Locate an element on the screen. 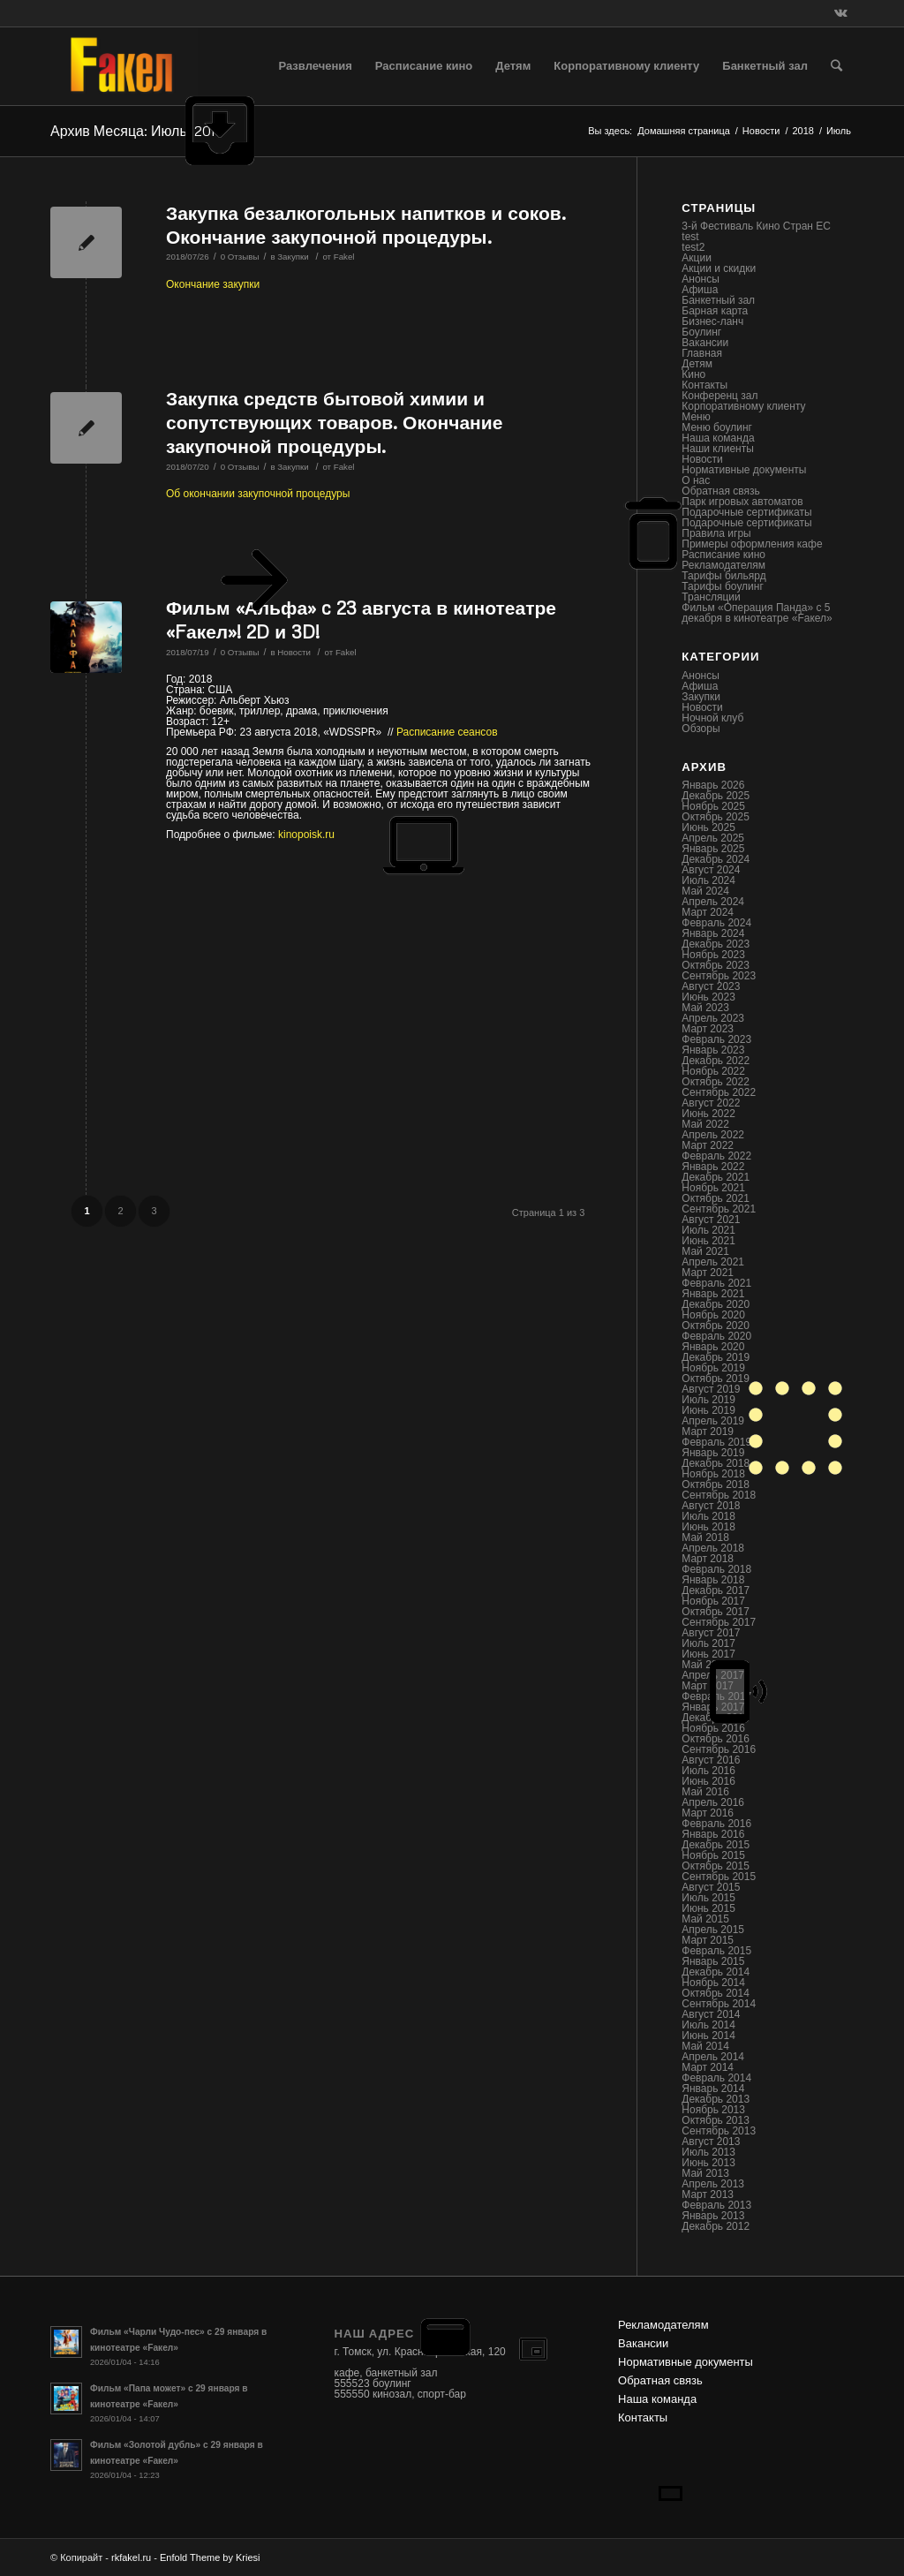 Image resolution: width=904 pixels, height=2576 pixels. remove all borders from selected cells is located at coordinates (795, 1428).